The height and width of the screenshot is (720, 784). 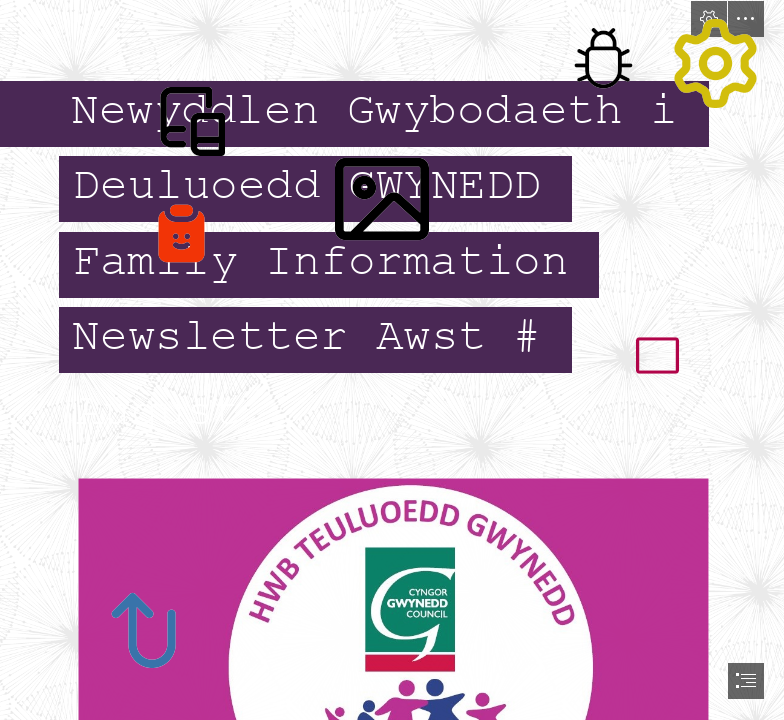 What do you see at coordinates (715, 63) in the screenshot?
I see `access settings or preferences` at bounding box center [715, 63].